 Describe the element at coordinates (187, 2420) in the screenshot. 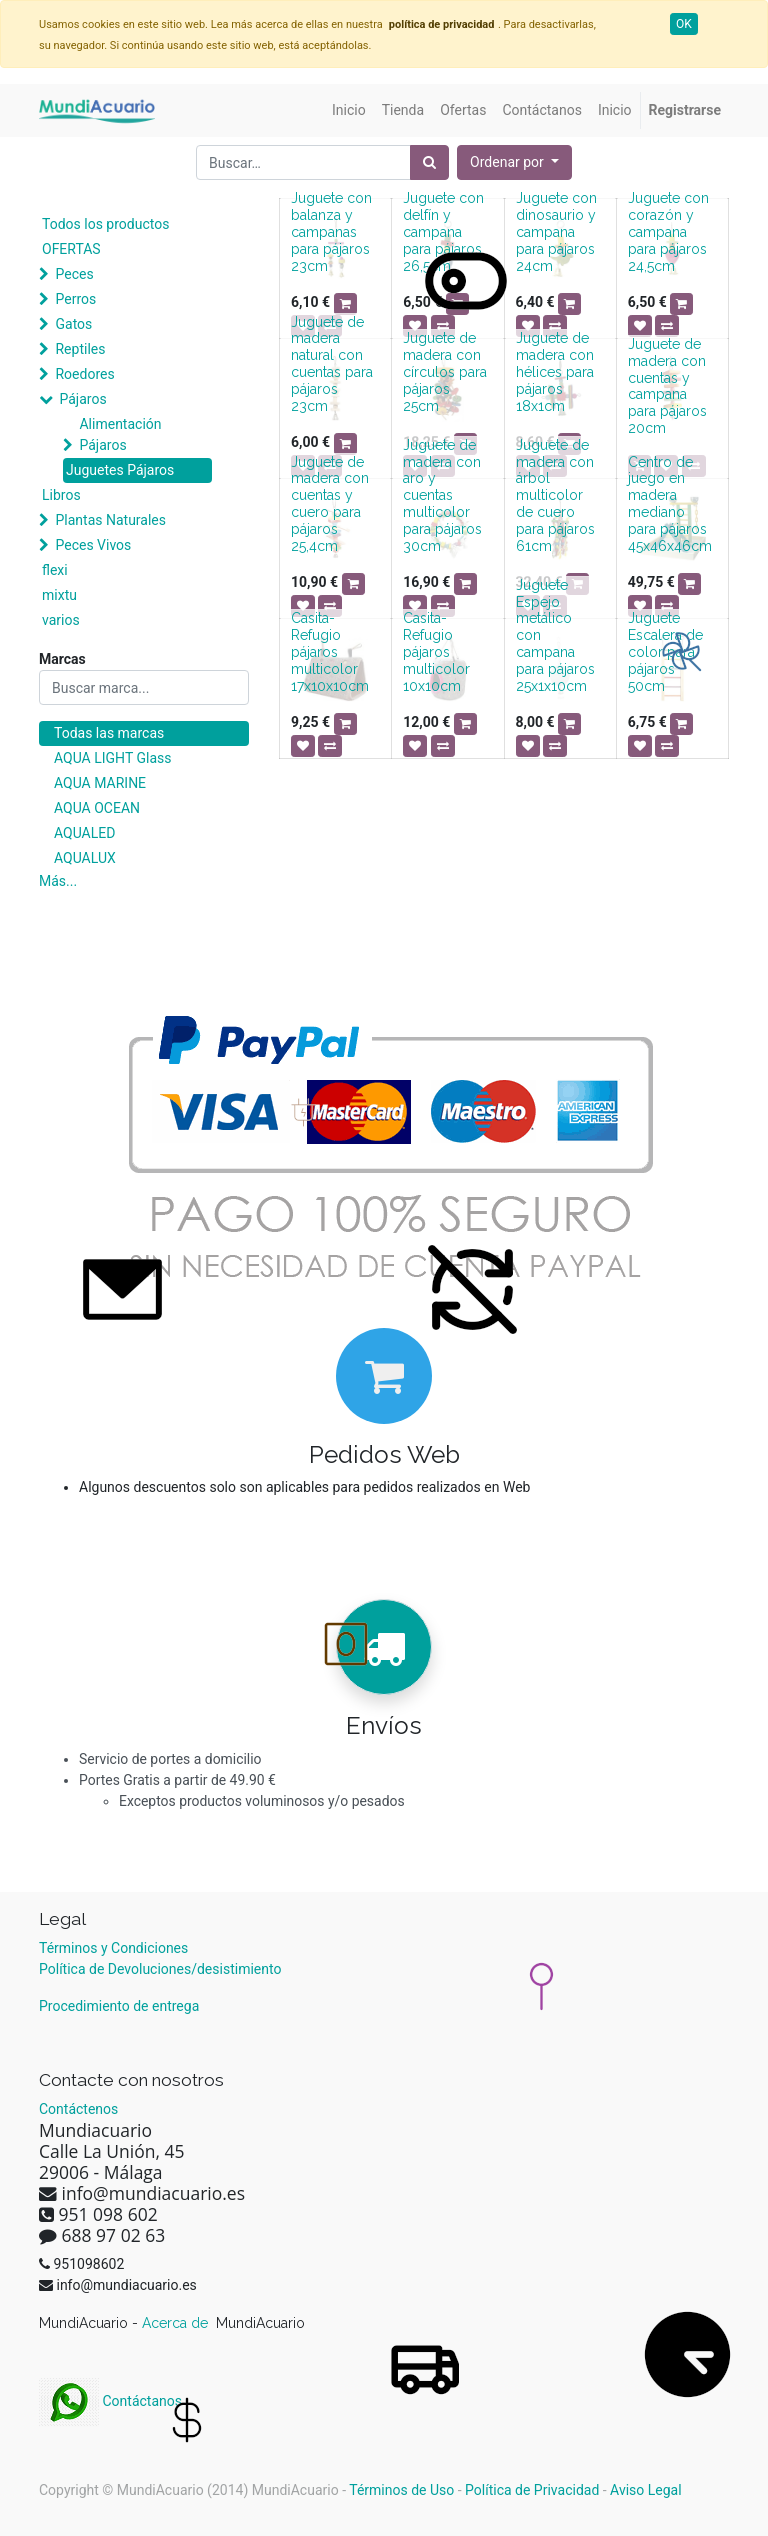

I see `view account balance or financial information` at that location.